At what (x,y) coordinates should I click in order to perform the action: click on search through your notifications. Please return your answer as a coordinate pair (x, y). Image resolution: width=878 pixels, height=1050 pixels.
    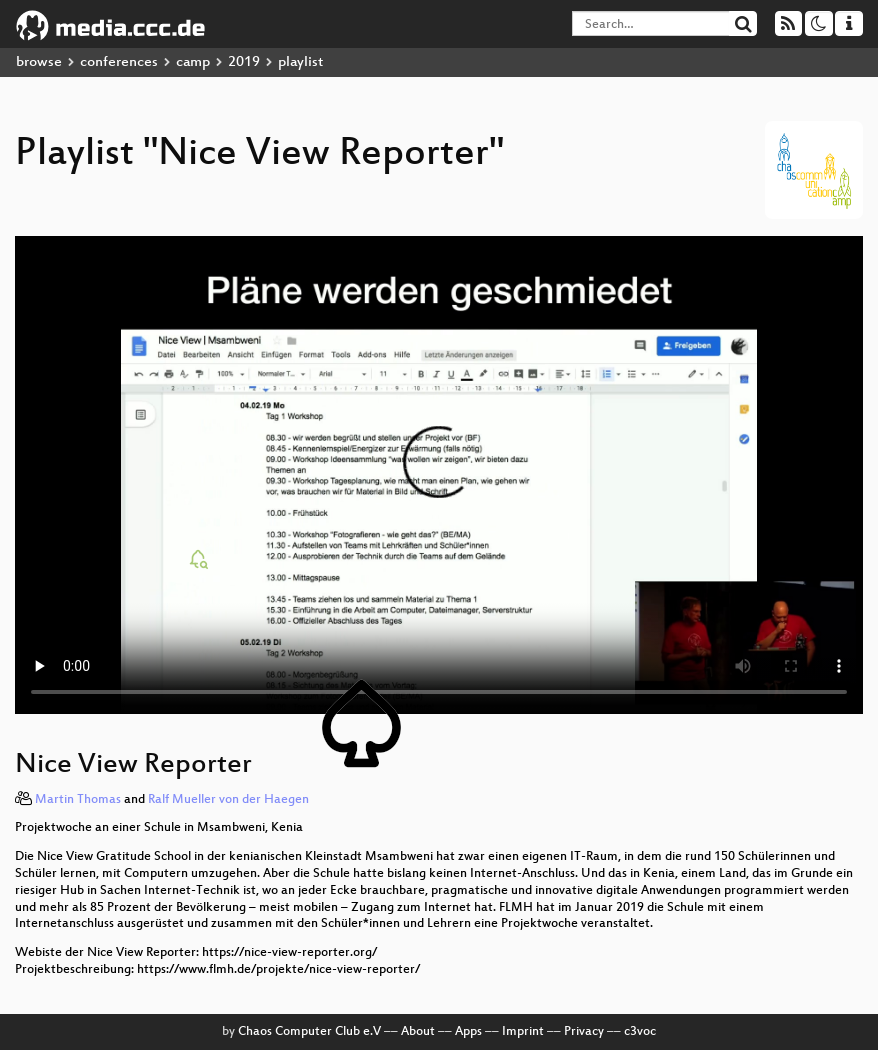
    Looking at the image, I should click on (198, 559).